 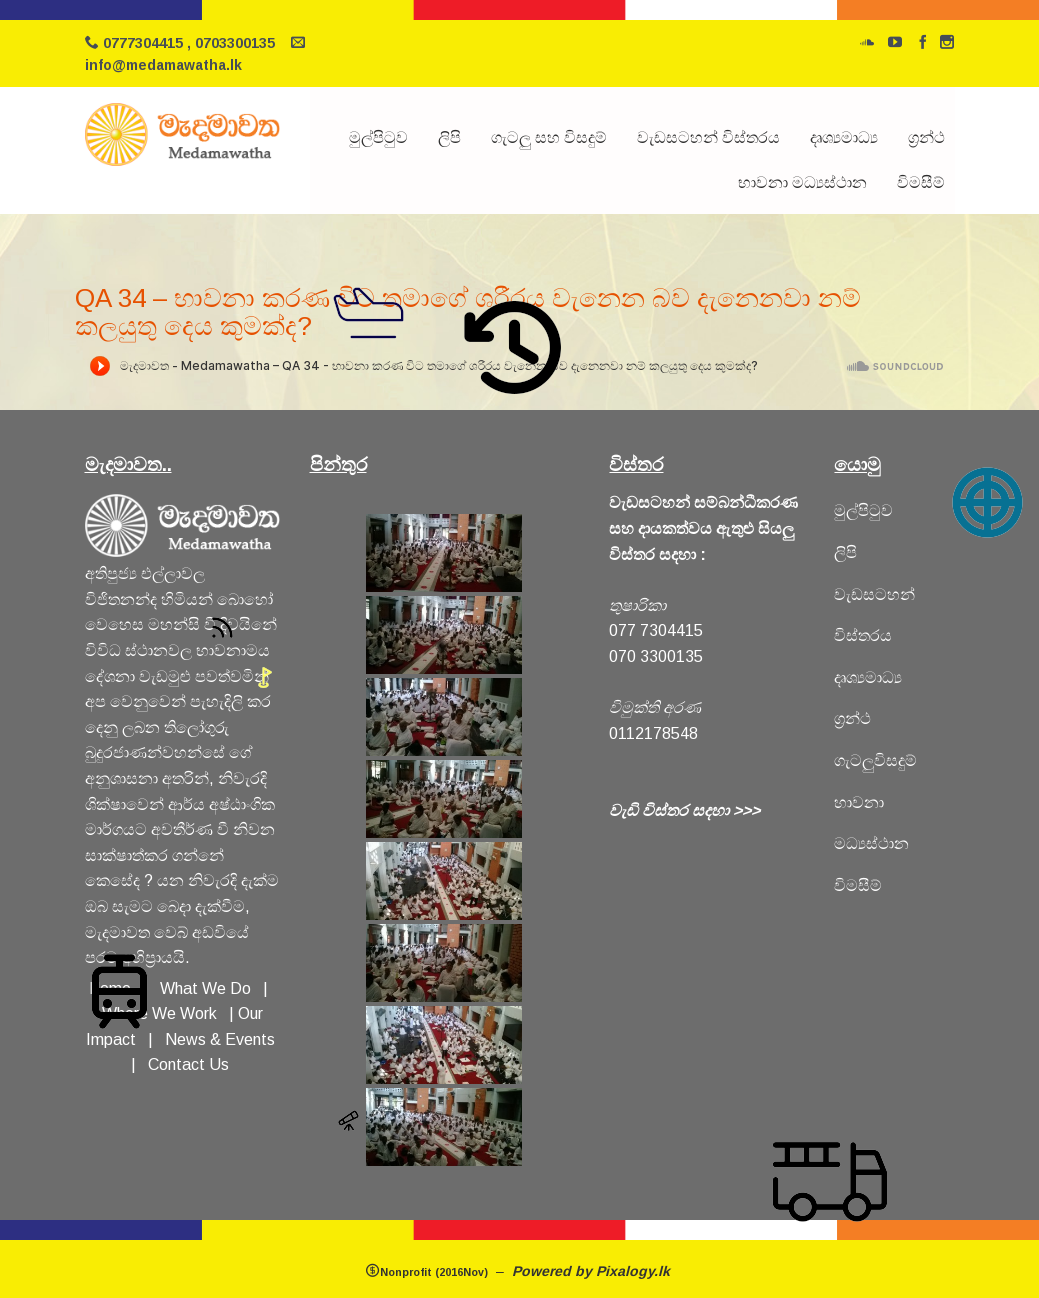 I want to click on view tram or light rail transit options, so click(x=119, y=991).